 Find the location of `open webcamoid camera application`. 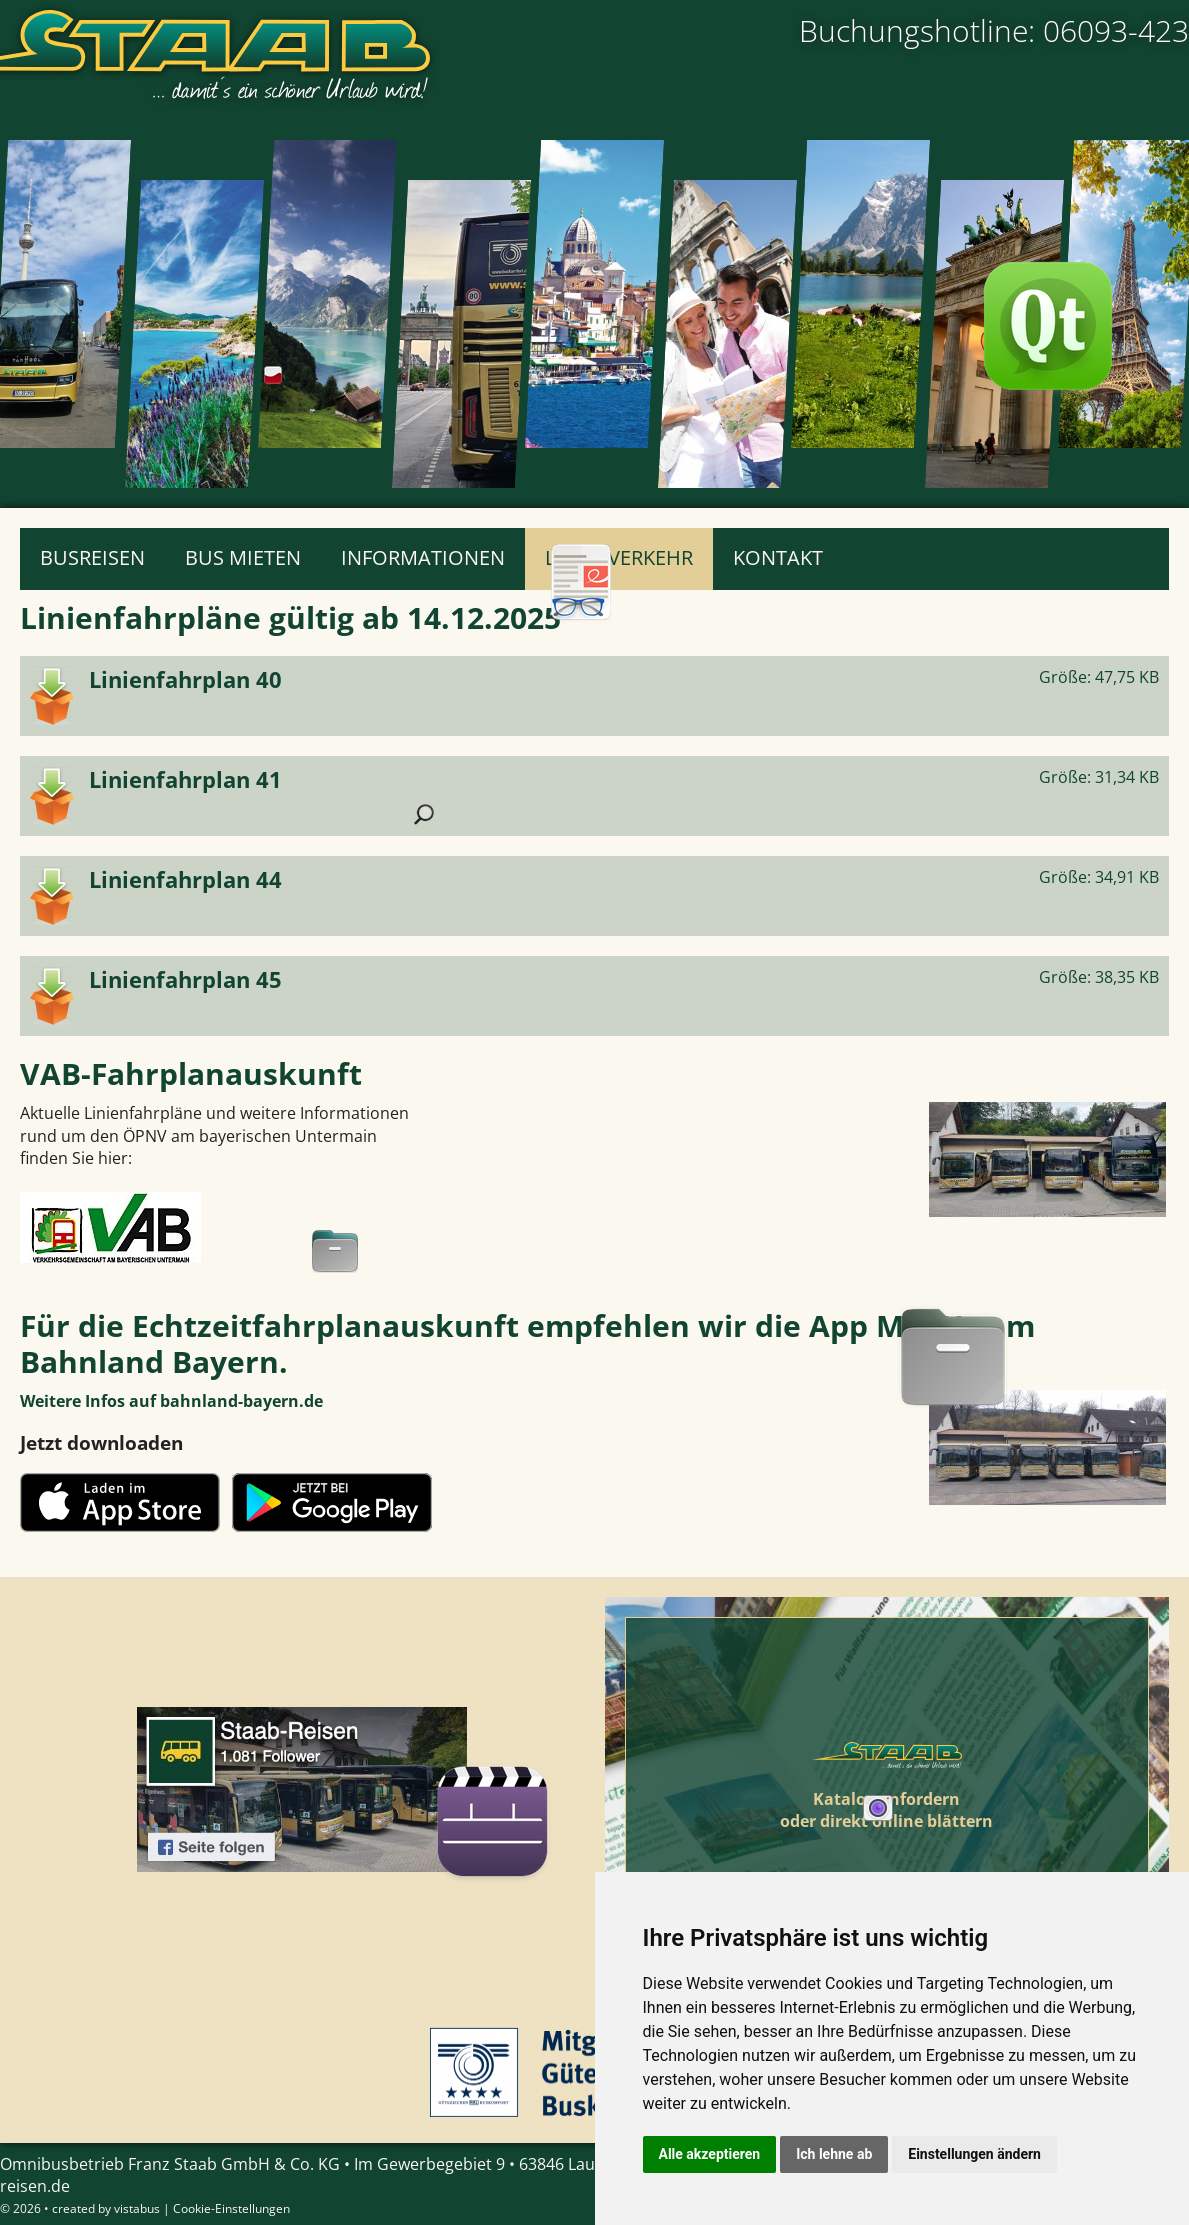

open webcamoid camera application is located at coordinates (878, 1808).